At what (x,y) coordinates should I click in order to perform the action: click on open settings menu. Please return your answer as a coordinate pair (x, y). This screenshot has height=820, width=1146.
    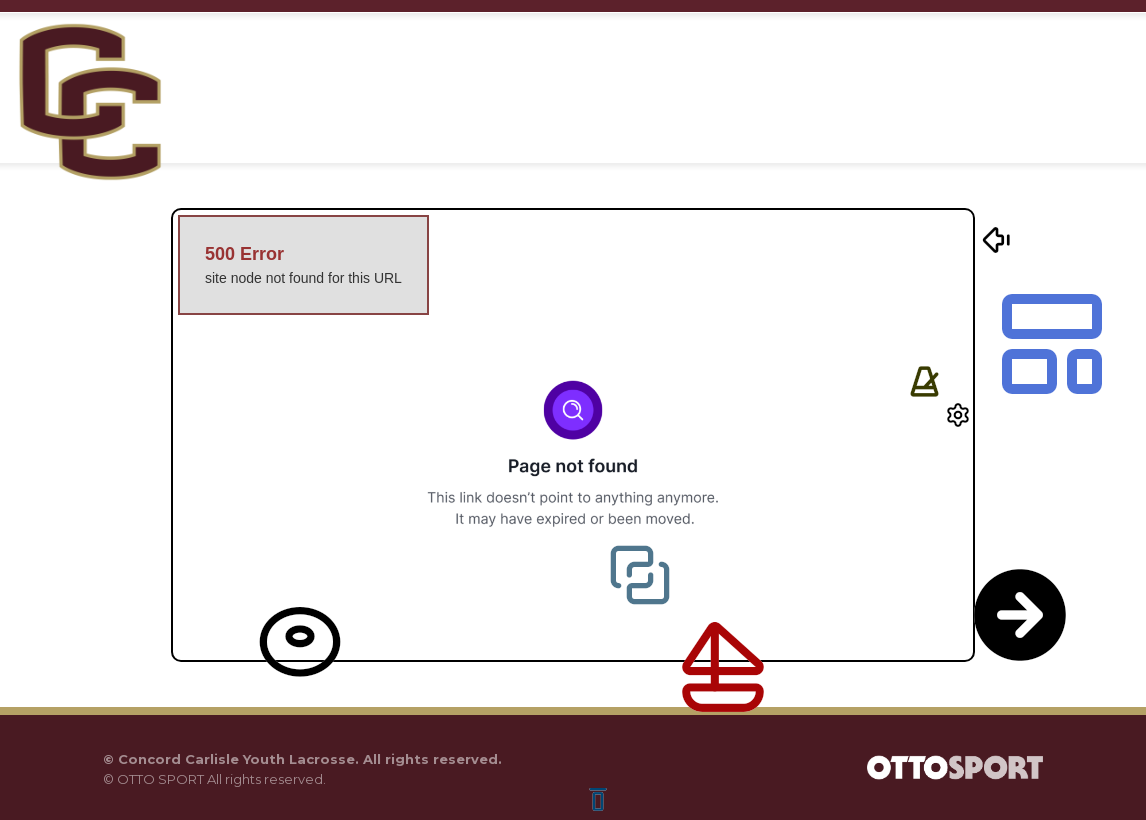
    Looking at the image, I should click on (958, 415).